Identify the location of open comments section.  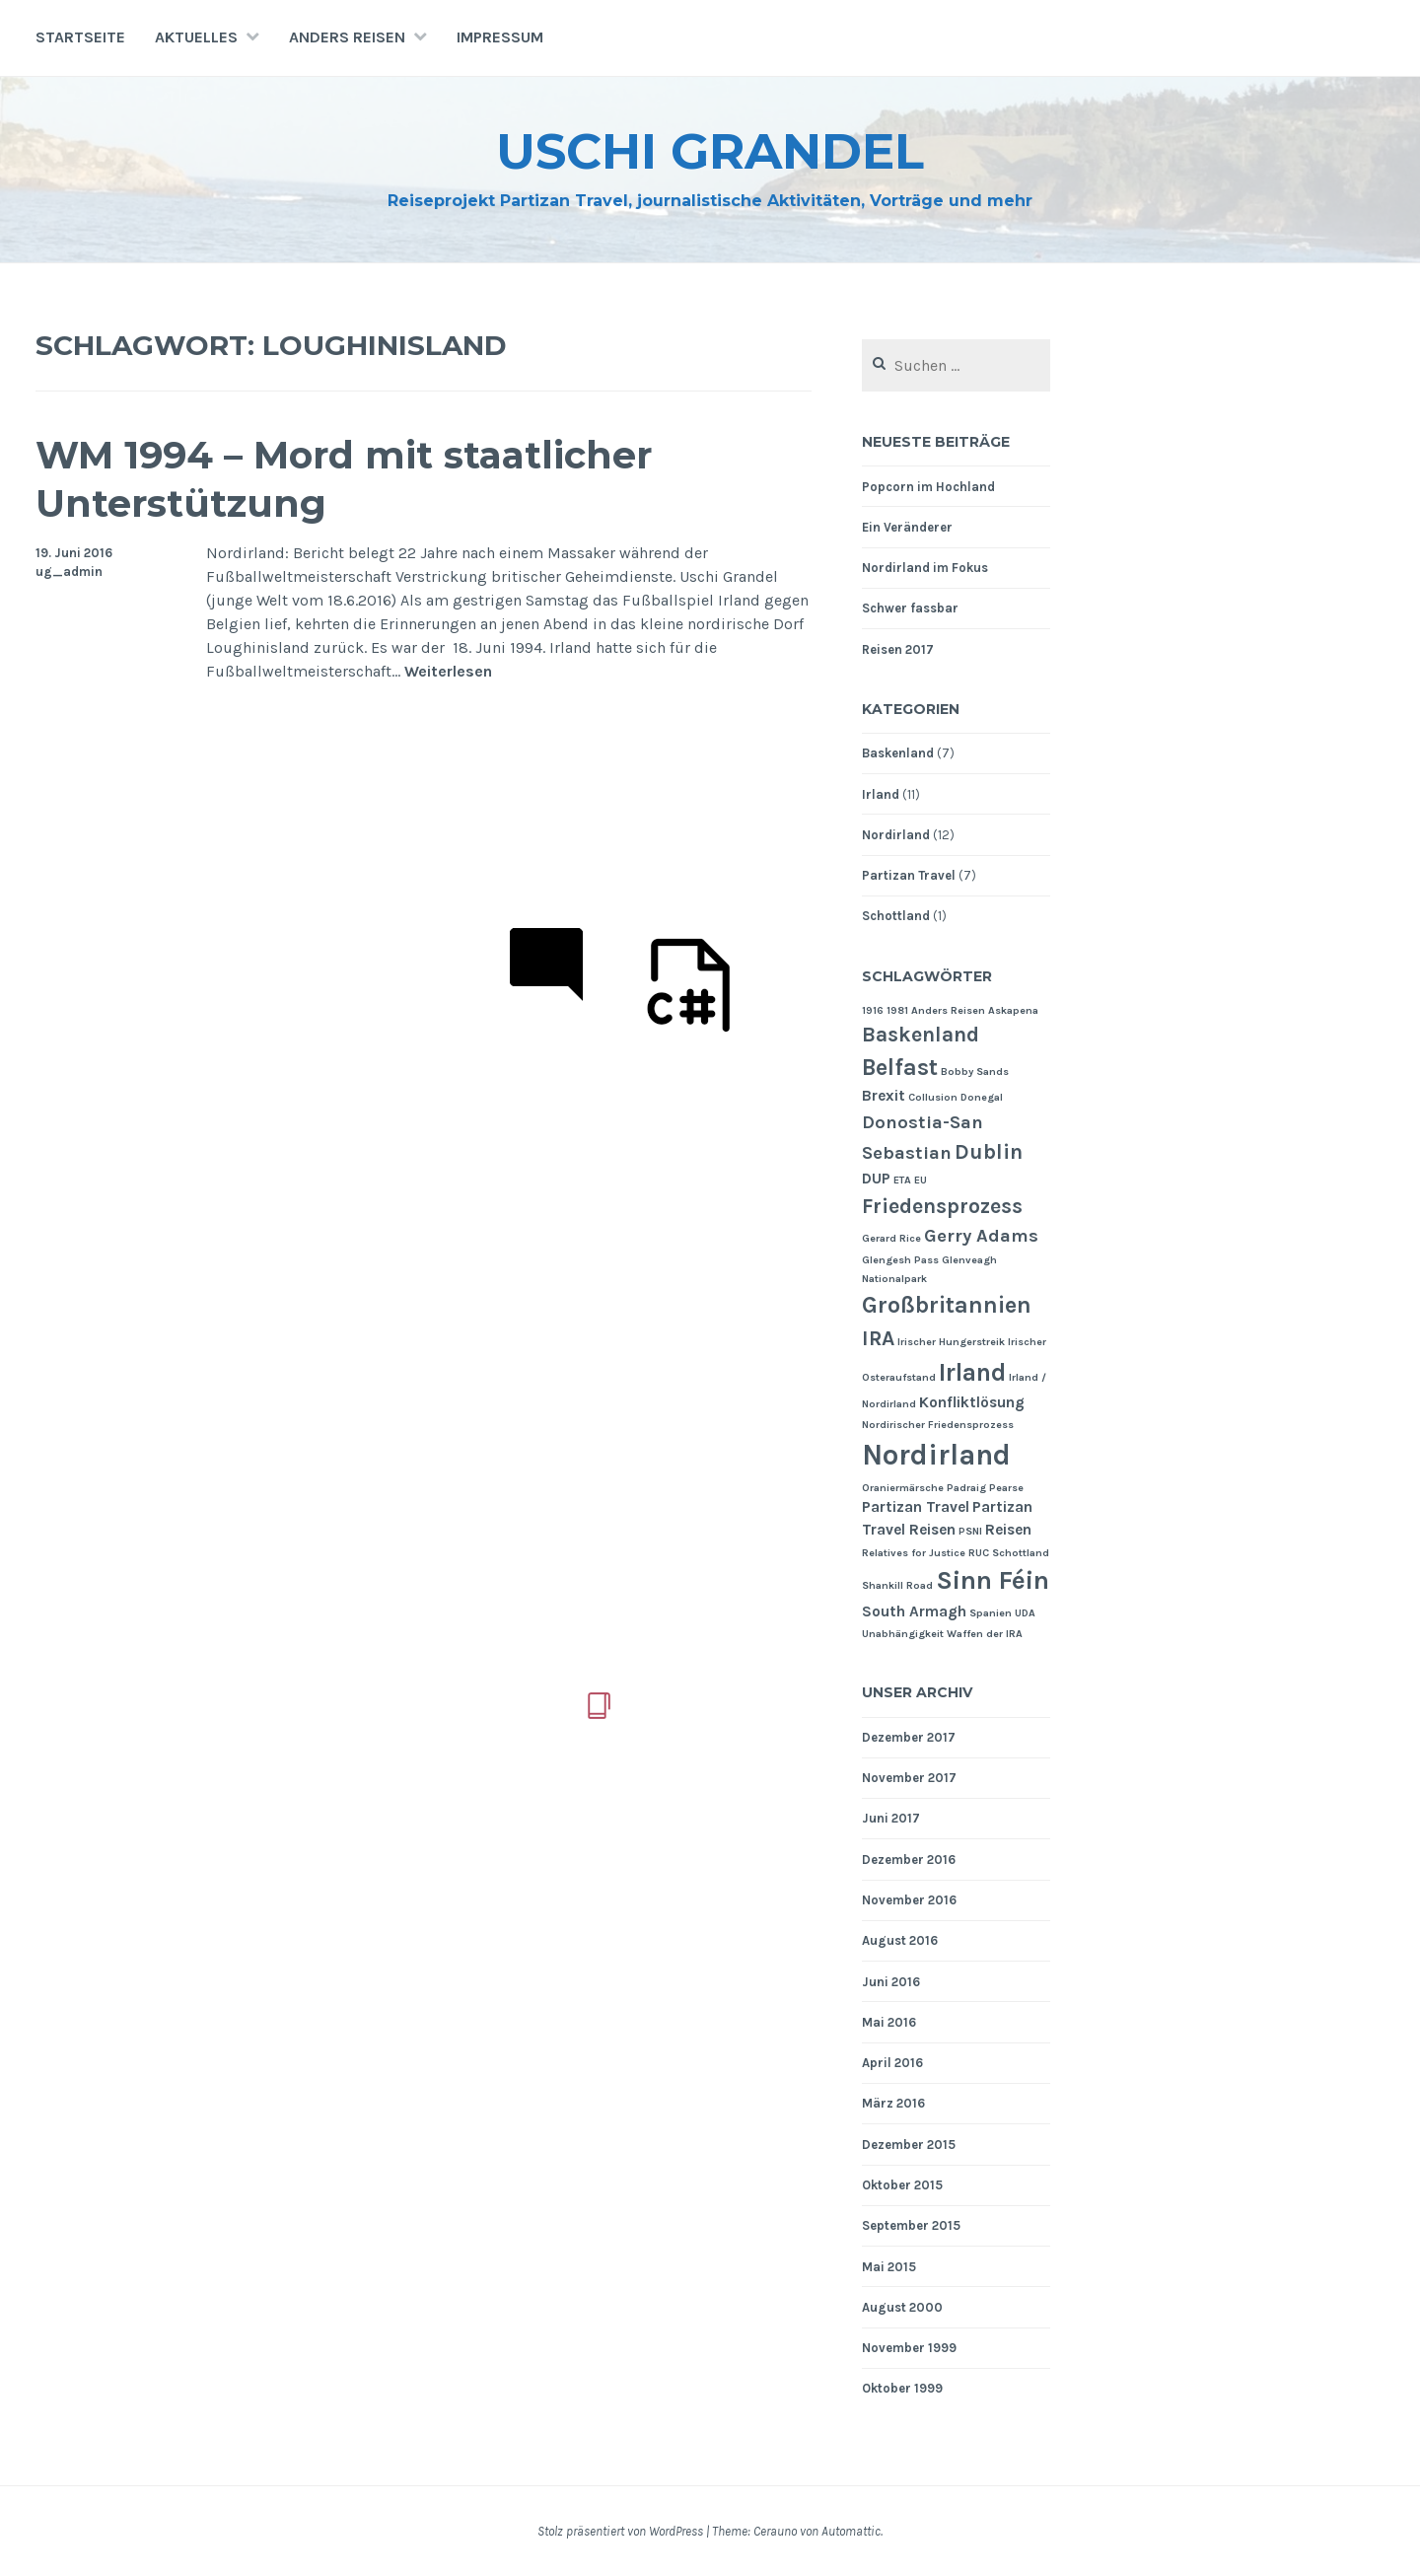
(546, 965).